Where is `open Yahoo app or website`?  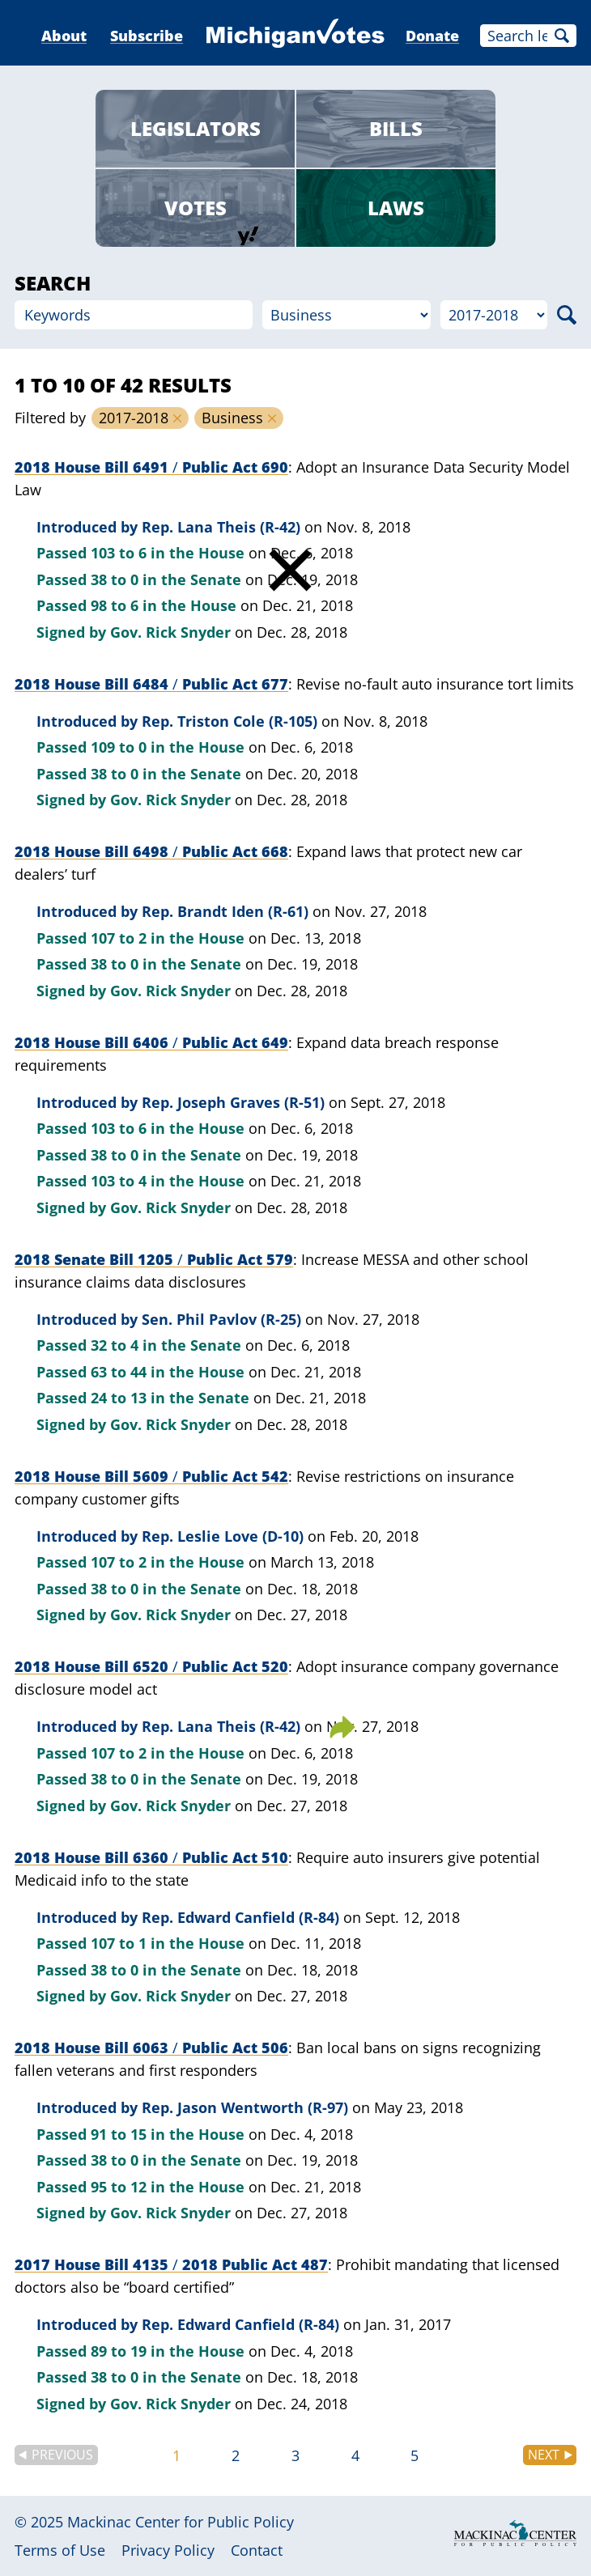
open Yahoo app or website is located at coordinates (248, 236).